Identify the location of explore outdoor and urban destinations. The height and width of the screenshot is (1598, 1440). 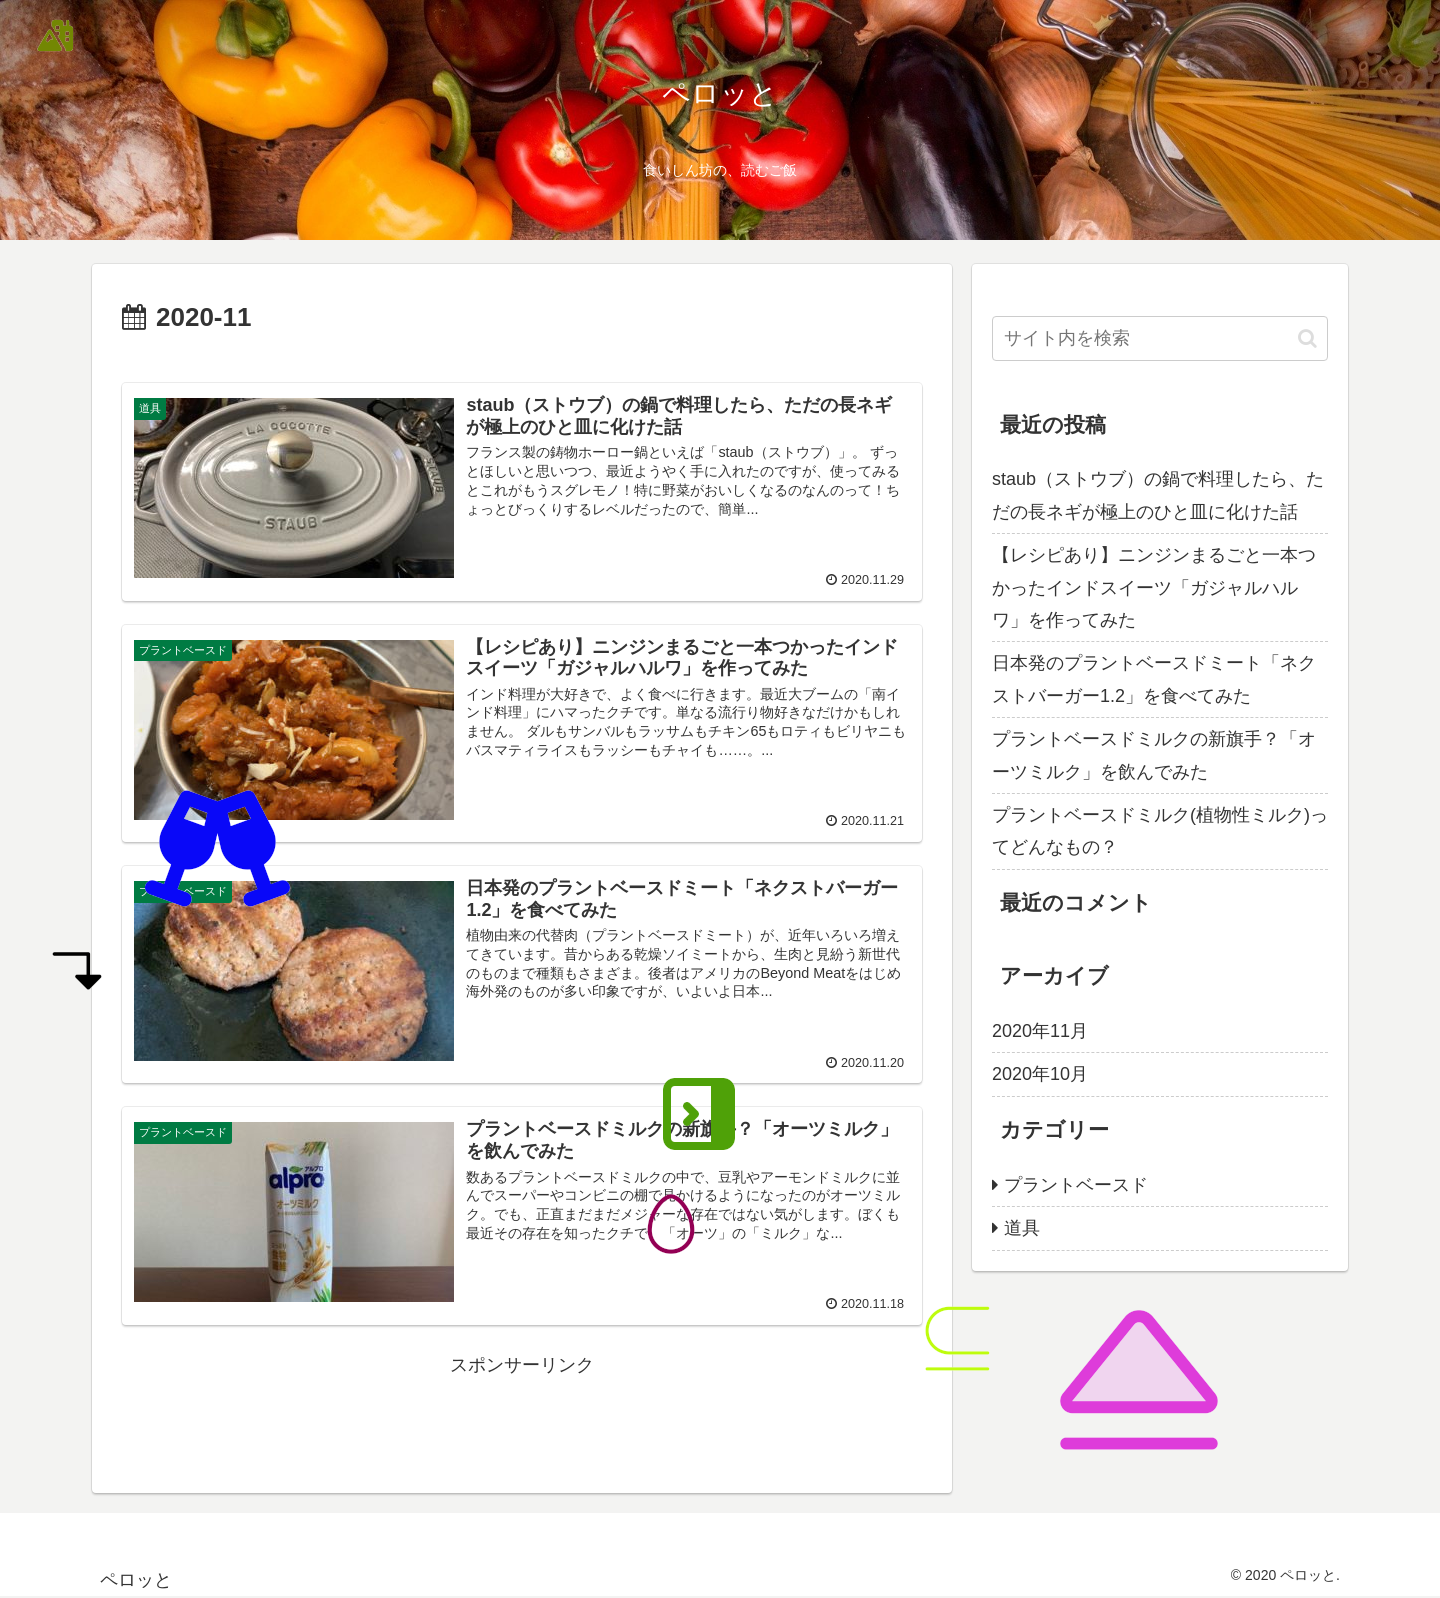
(55, 35).